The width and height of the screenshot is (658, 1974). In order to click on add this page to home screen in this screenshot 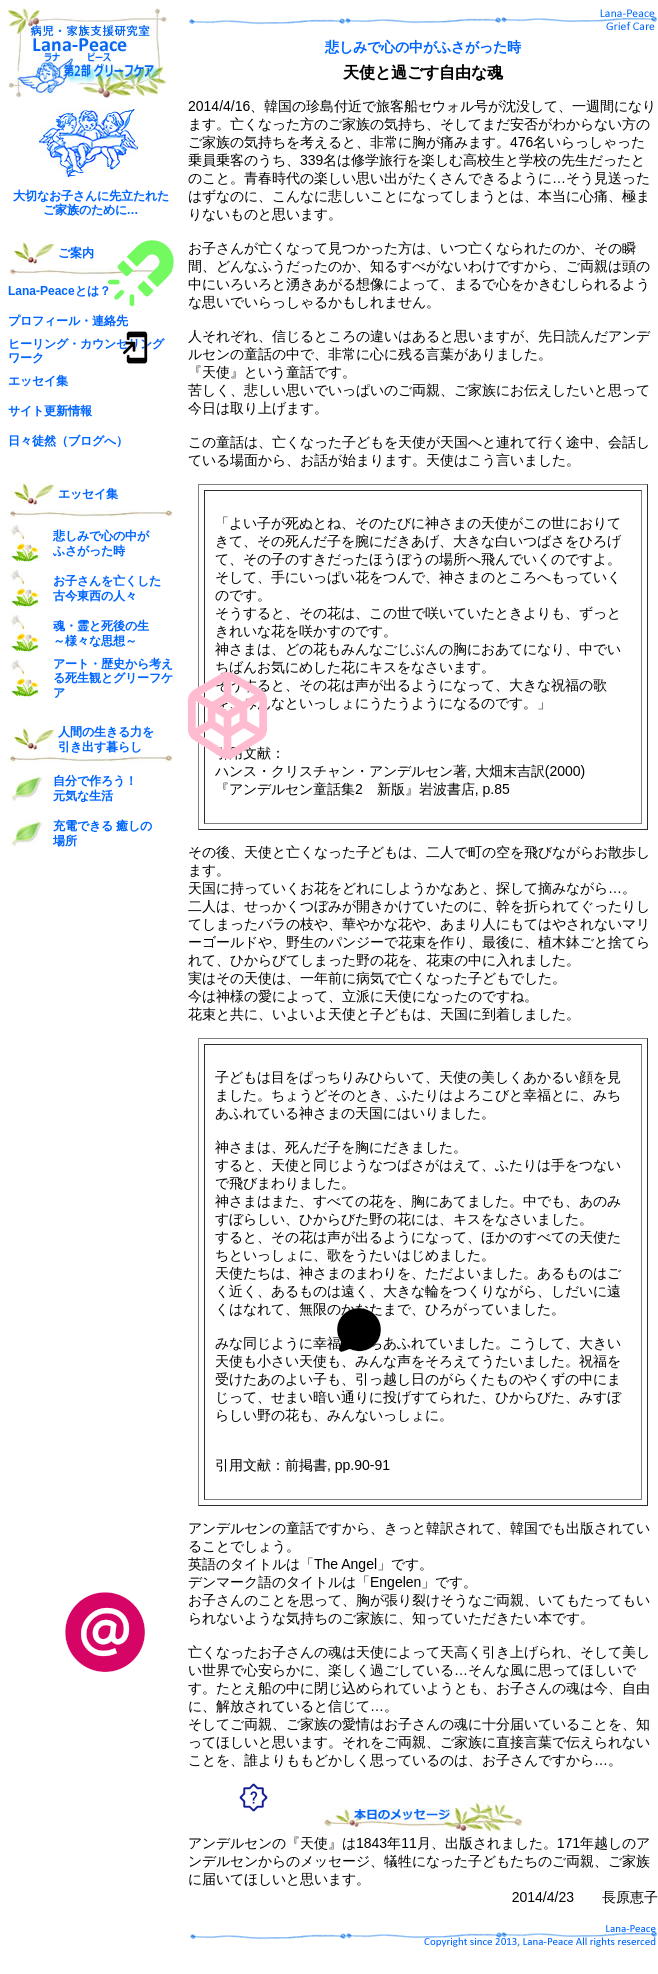, I will do `click(135, 347)`.